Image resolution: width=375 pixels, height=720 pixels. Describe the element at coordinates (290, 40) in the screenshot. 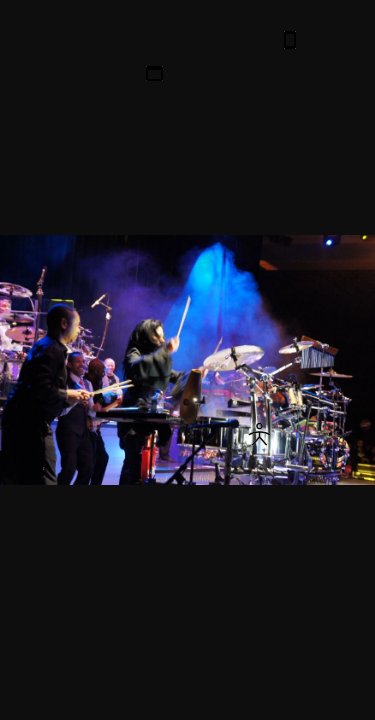

I see `set mobile device as primary` at that location.